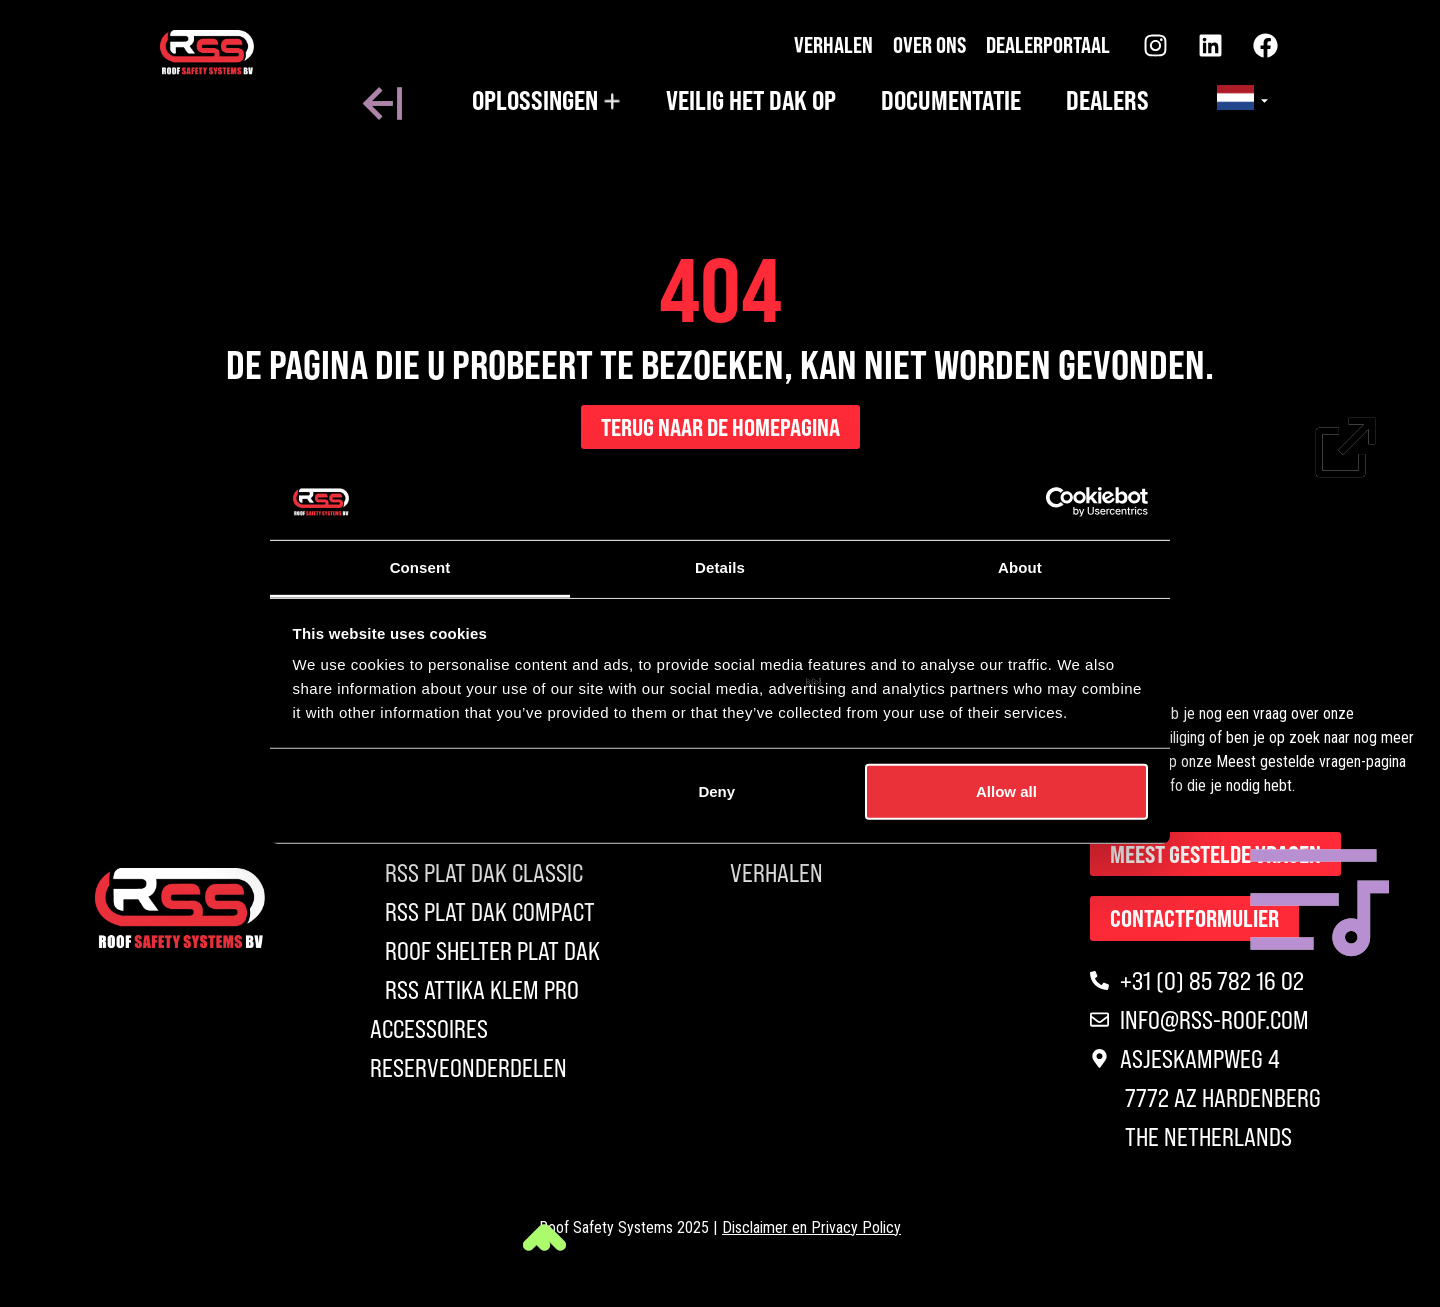 The height and width of the screenshot is (1307, 1440). Describe the element at coordinates (813, 682) in the screenshot. I see `skip to the end of the current track` at that location.